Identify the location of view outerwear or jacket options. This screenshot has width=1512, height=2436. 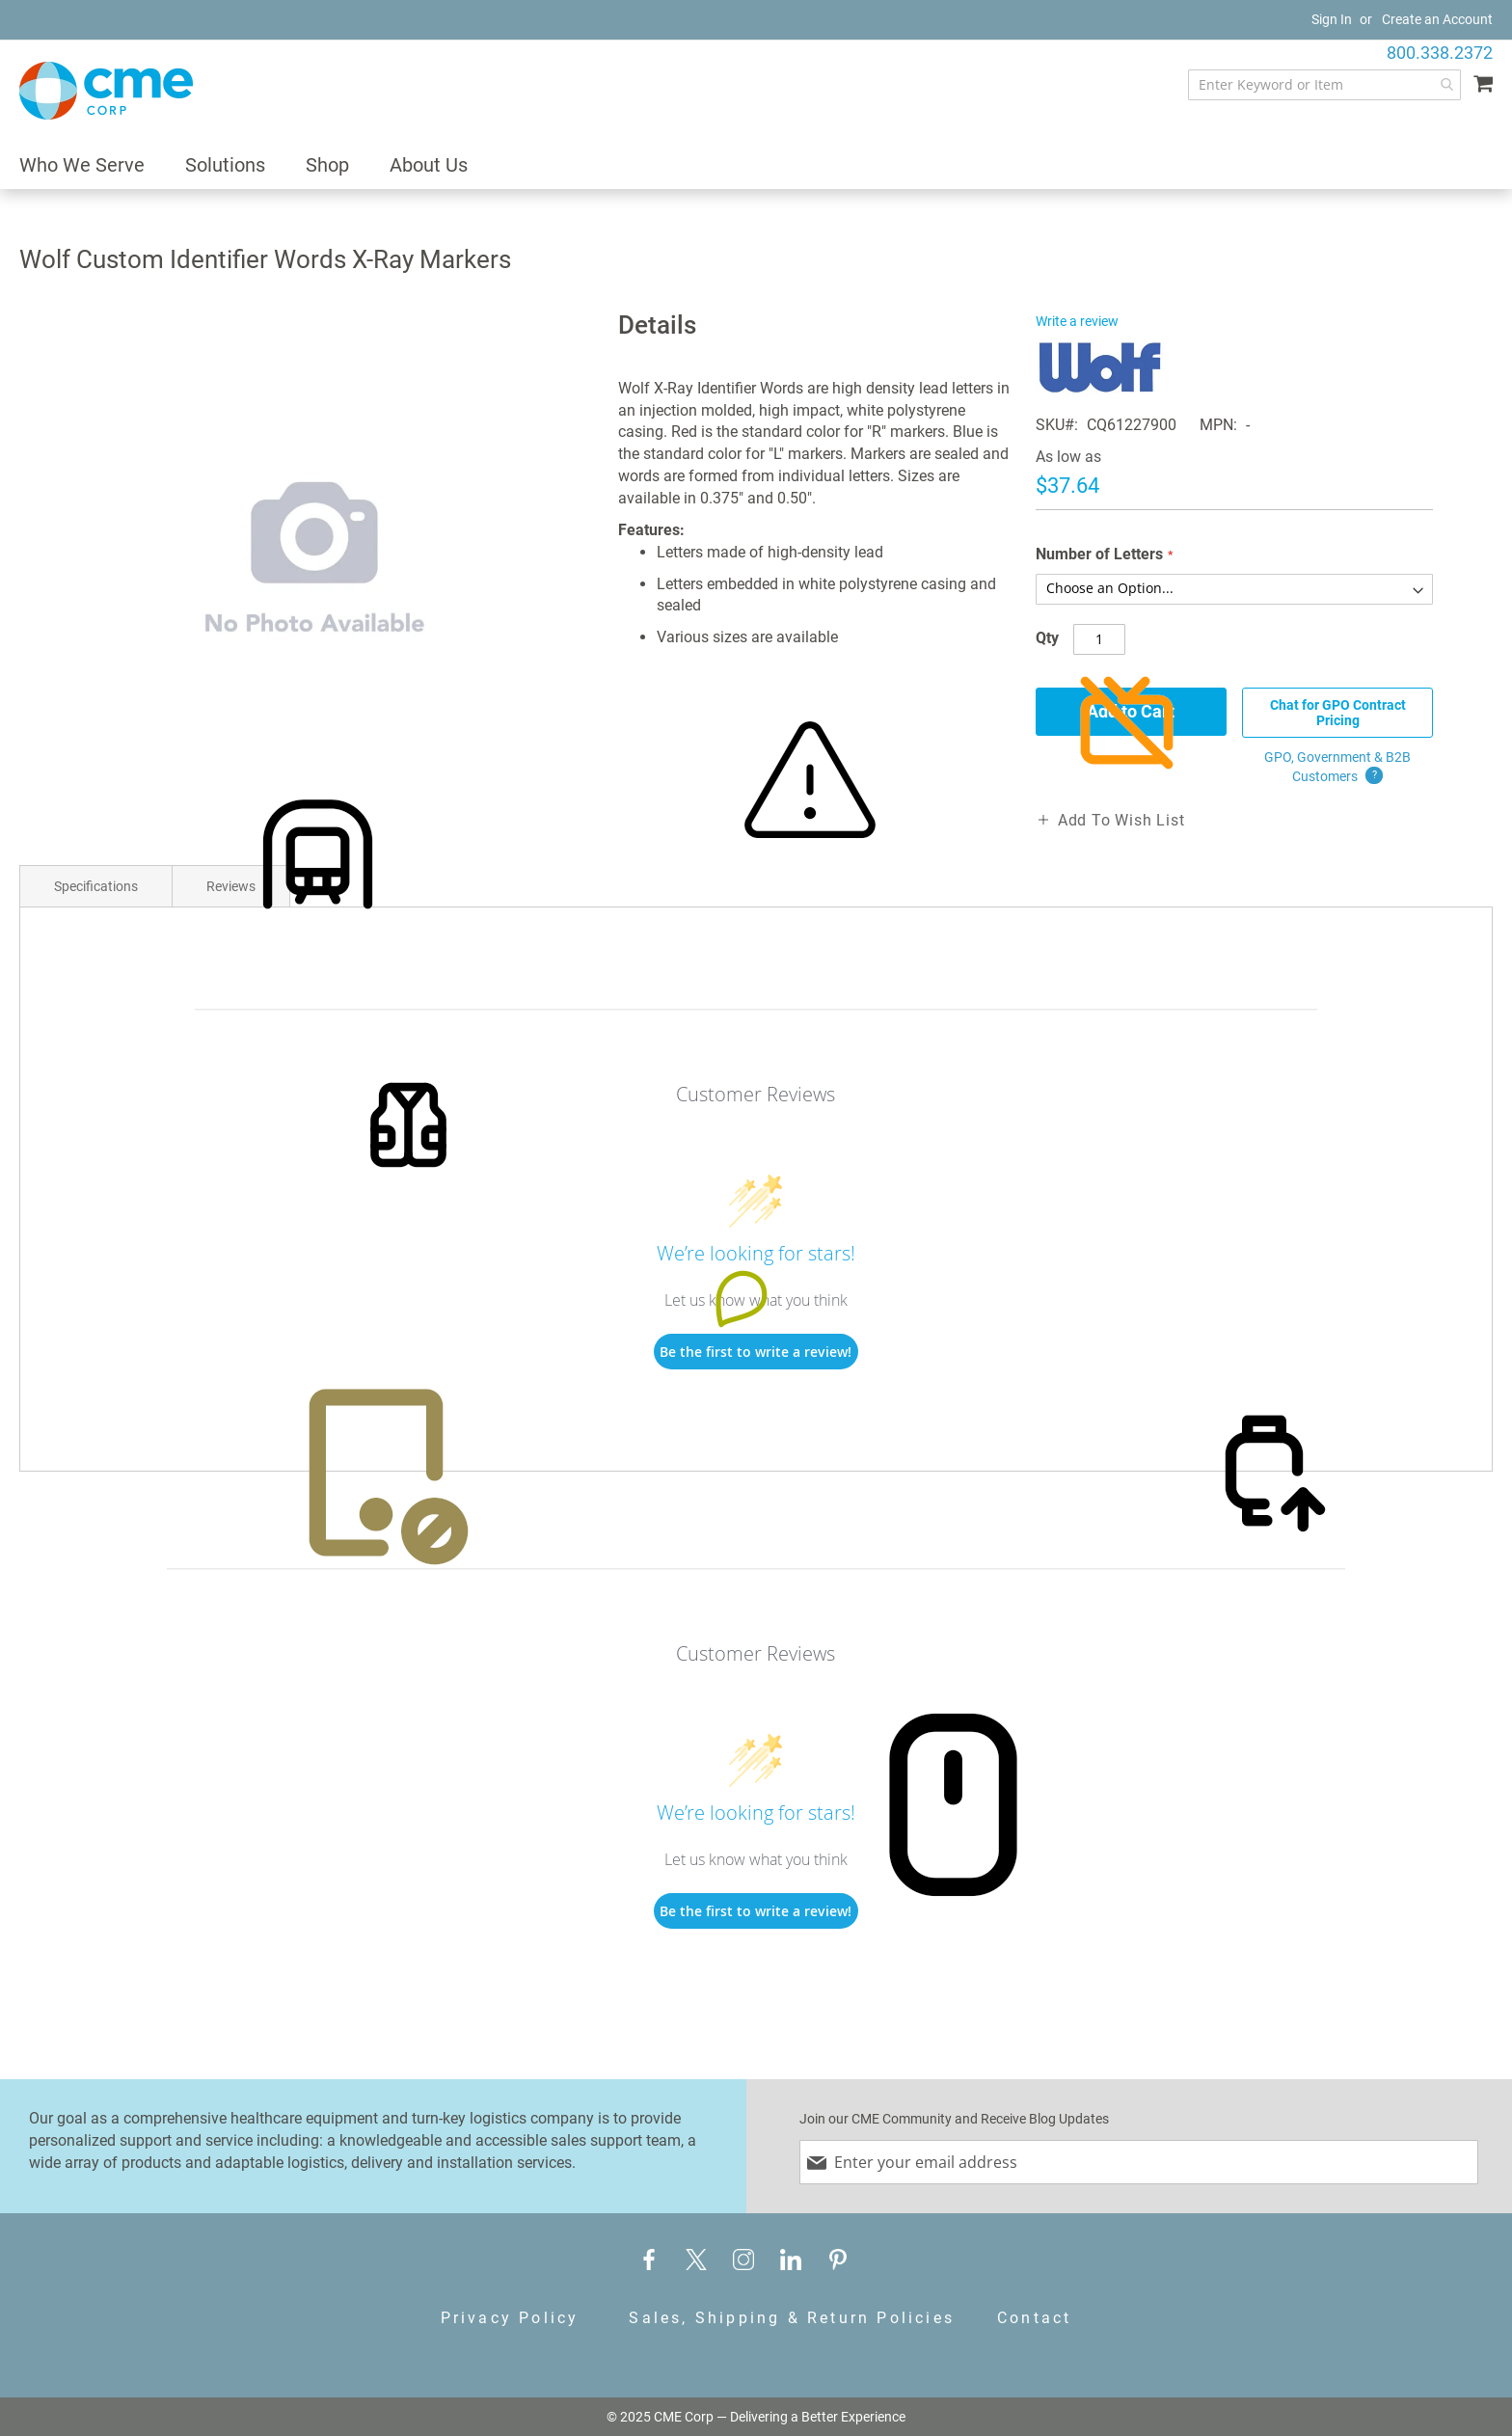
(408, 1124).